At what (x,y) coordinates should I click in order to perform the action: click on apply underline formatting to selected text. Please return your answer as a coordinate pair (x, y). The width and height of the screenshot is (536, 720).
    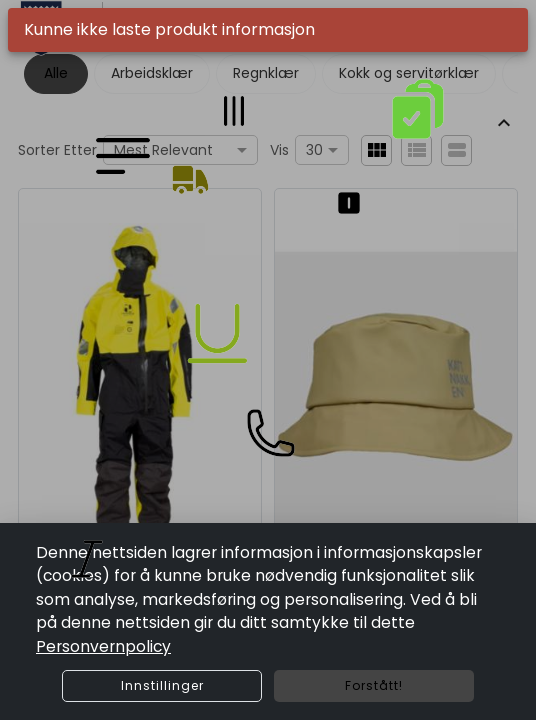
    Looking at the image, I should click on (217, 333).